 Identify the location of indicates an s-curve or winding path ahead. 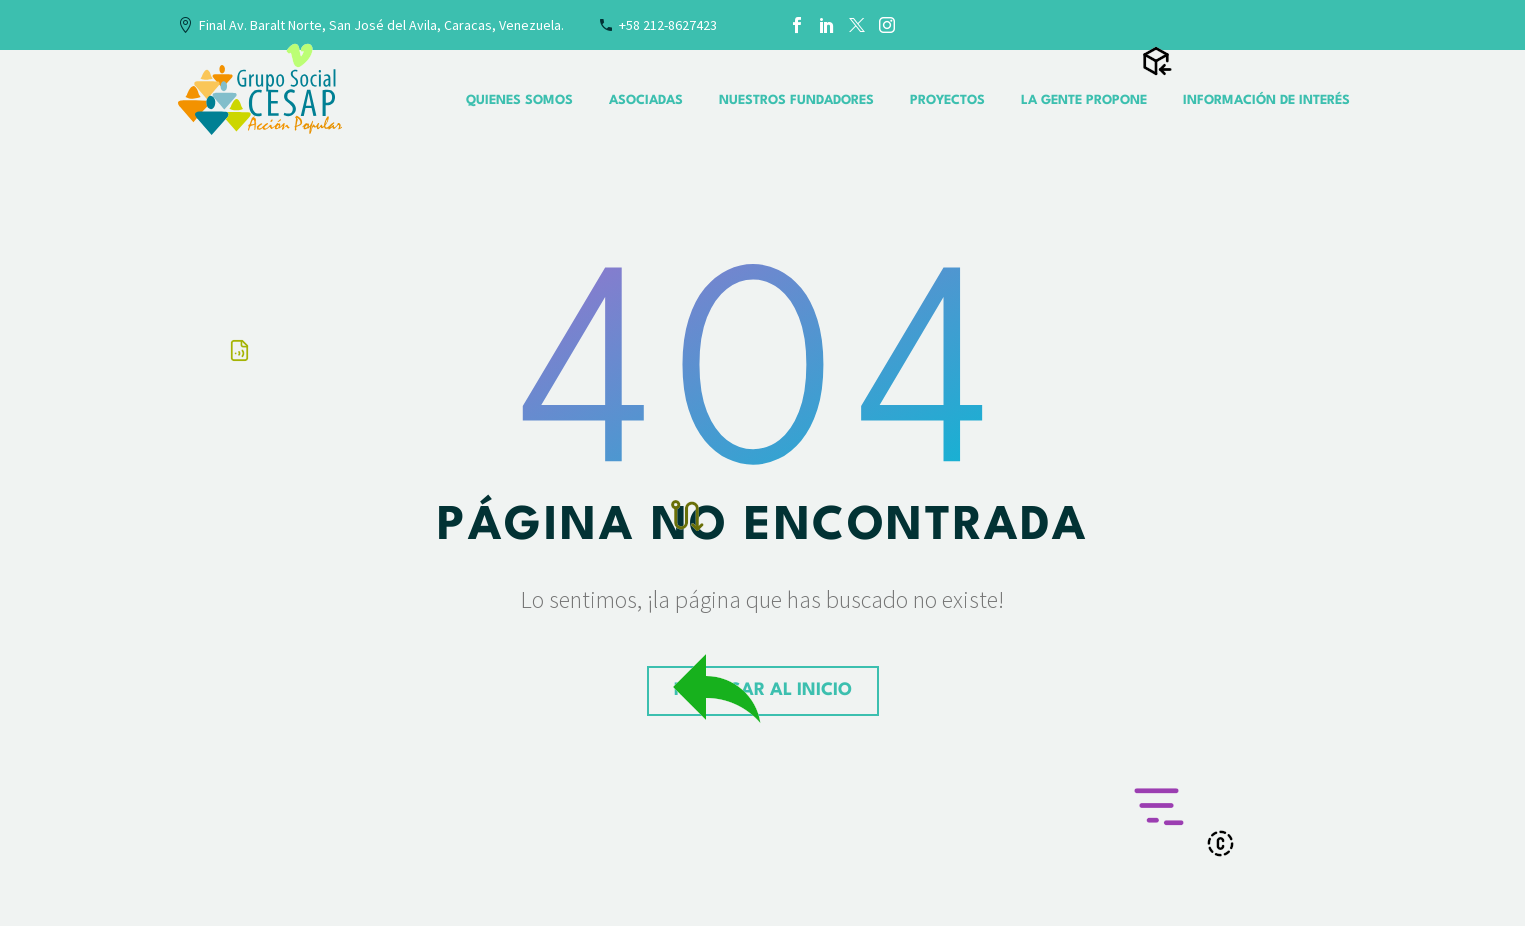
(686, 515).